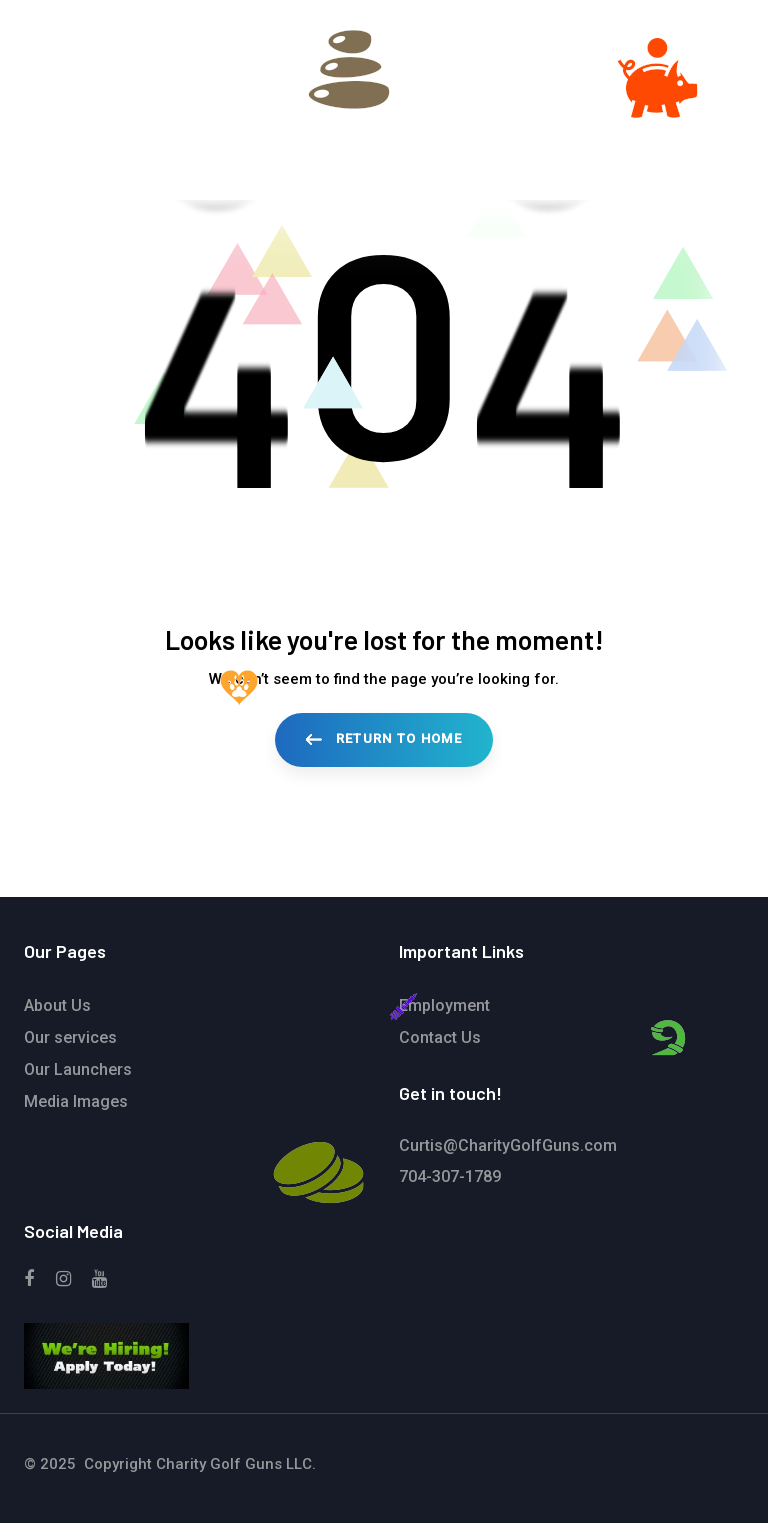 The width and height of the screenshot is (768, 1523). I want to click on favorite or like a pet-related item, so click(239, 688).